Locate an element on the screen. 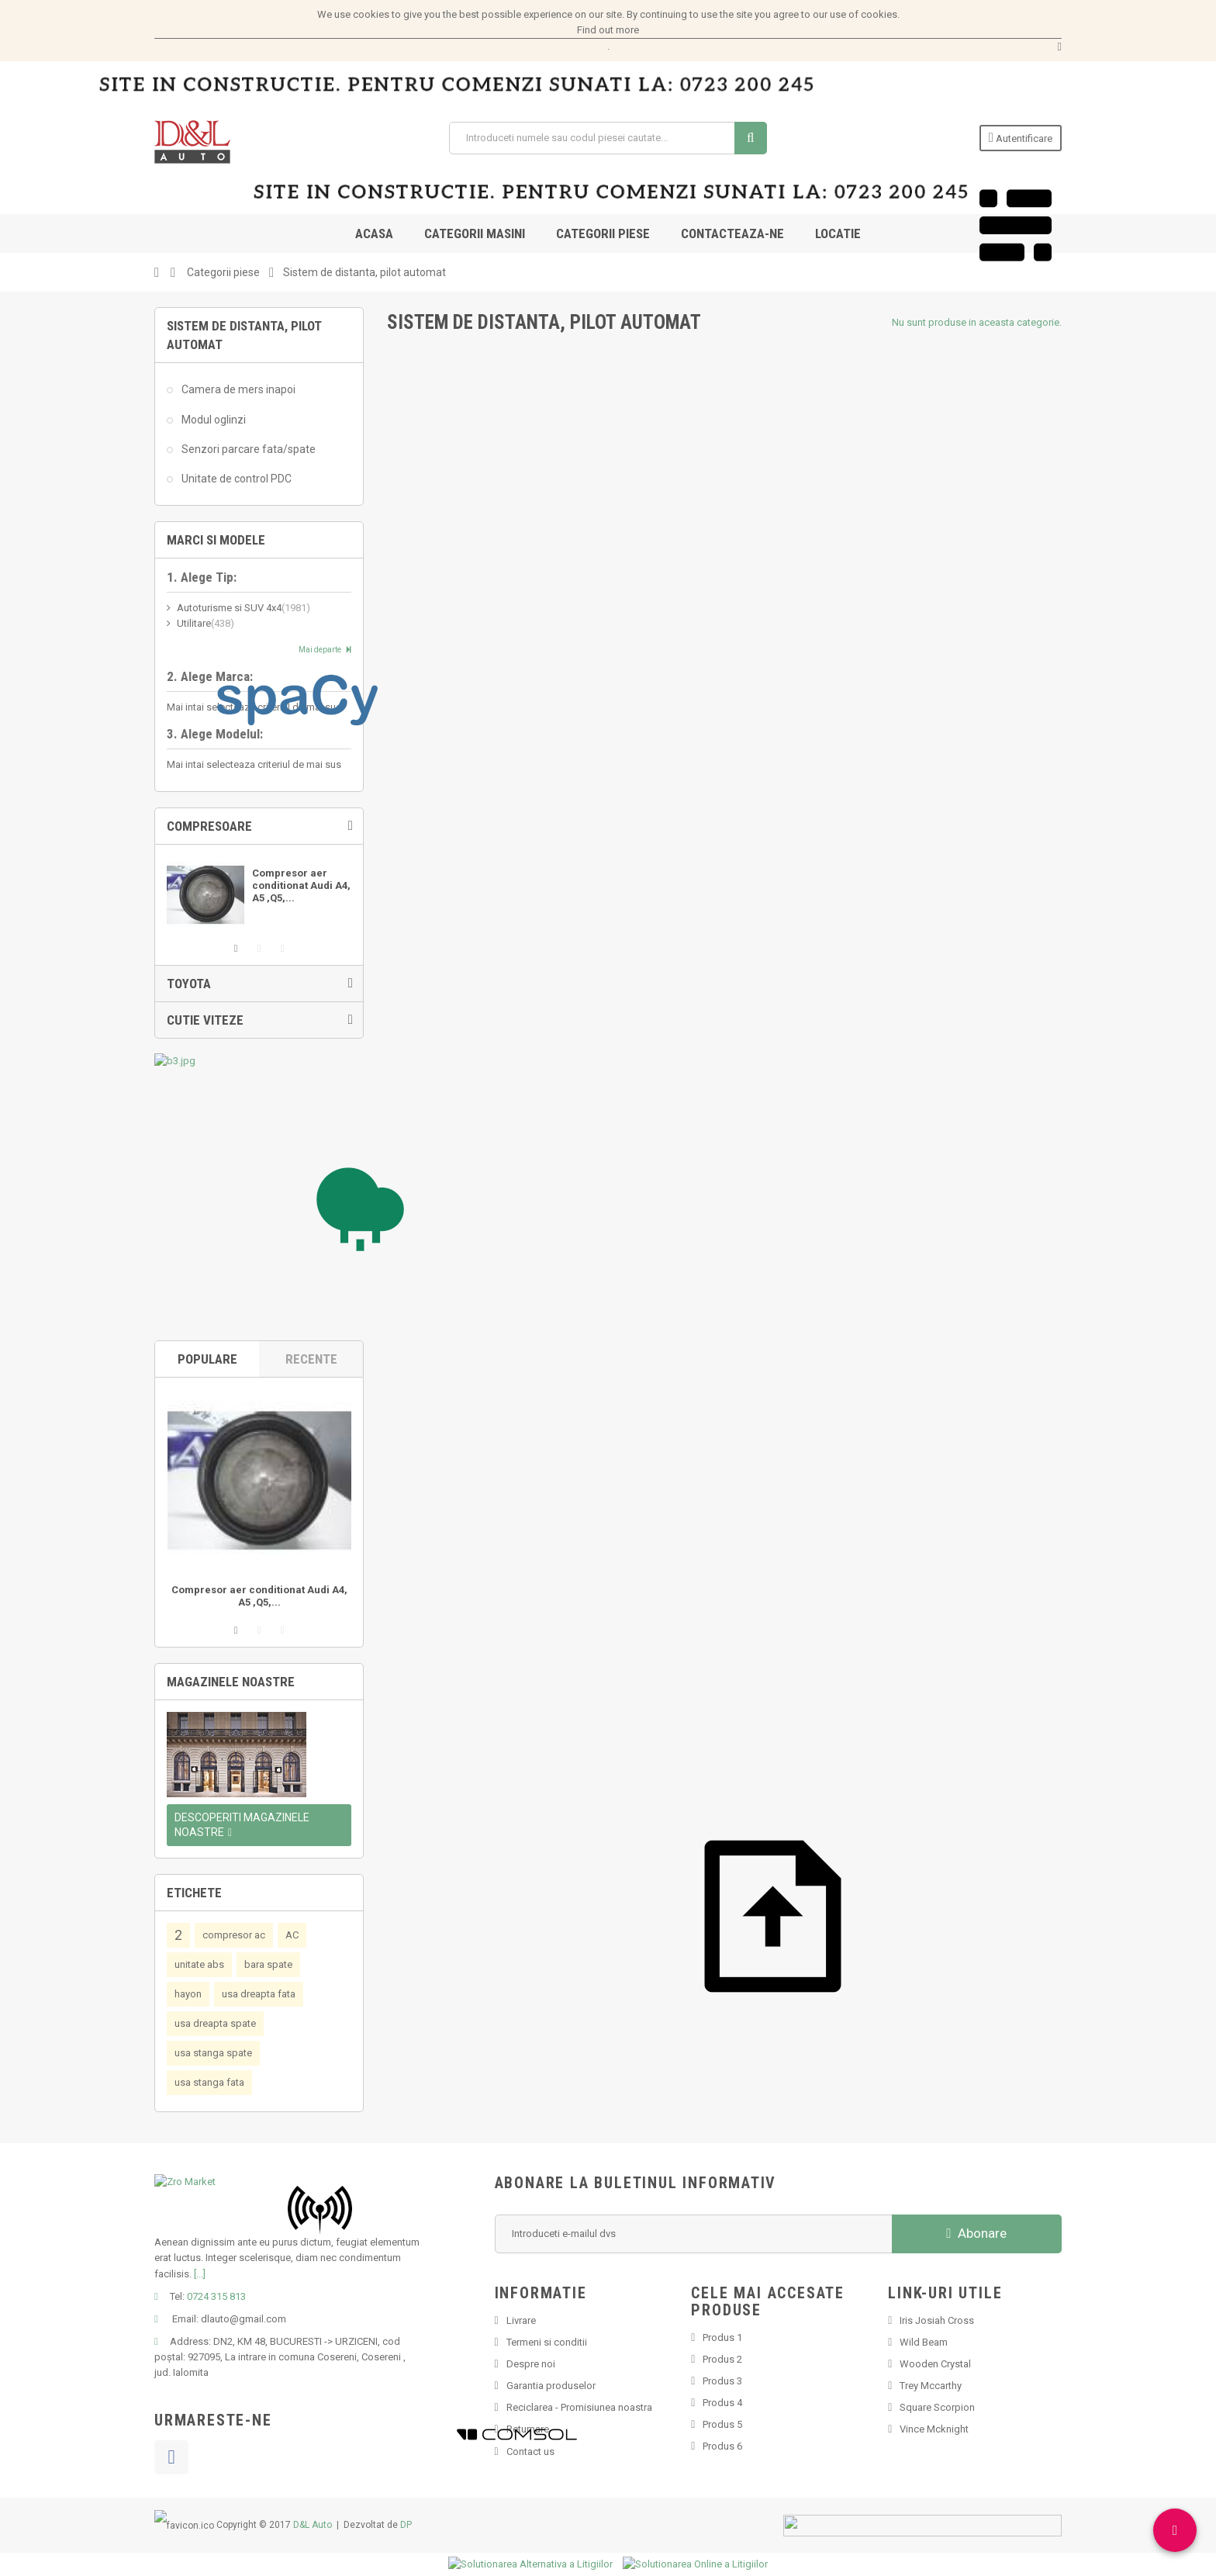  indicates rainy weather conditions is located at coordinates (360, 1207).